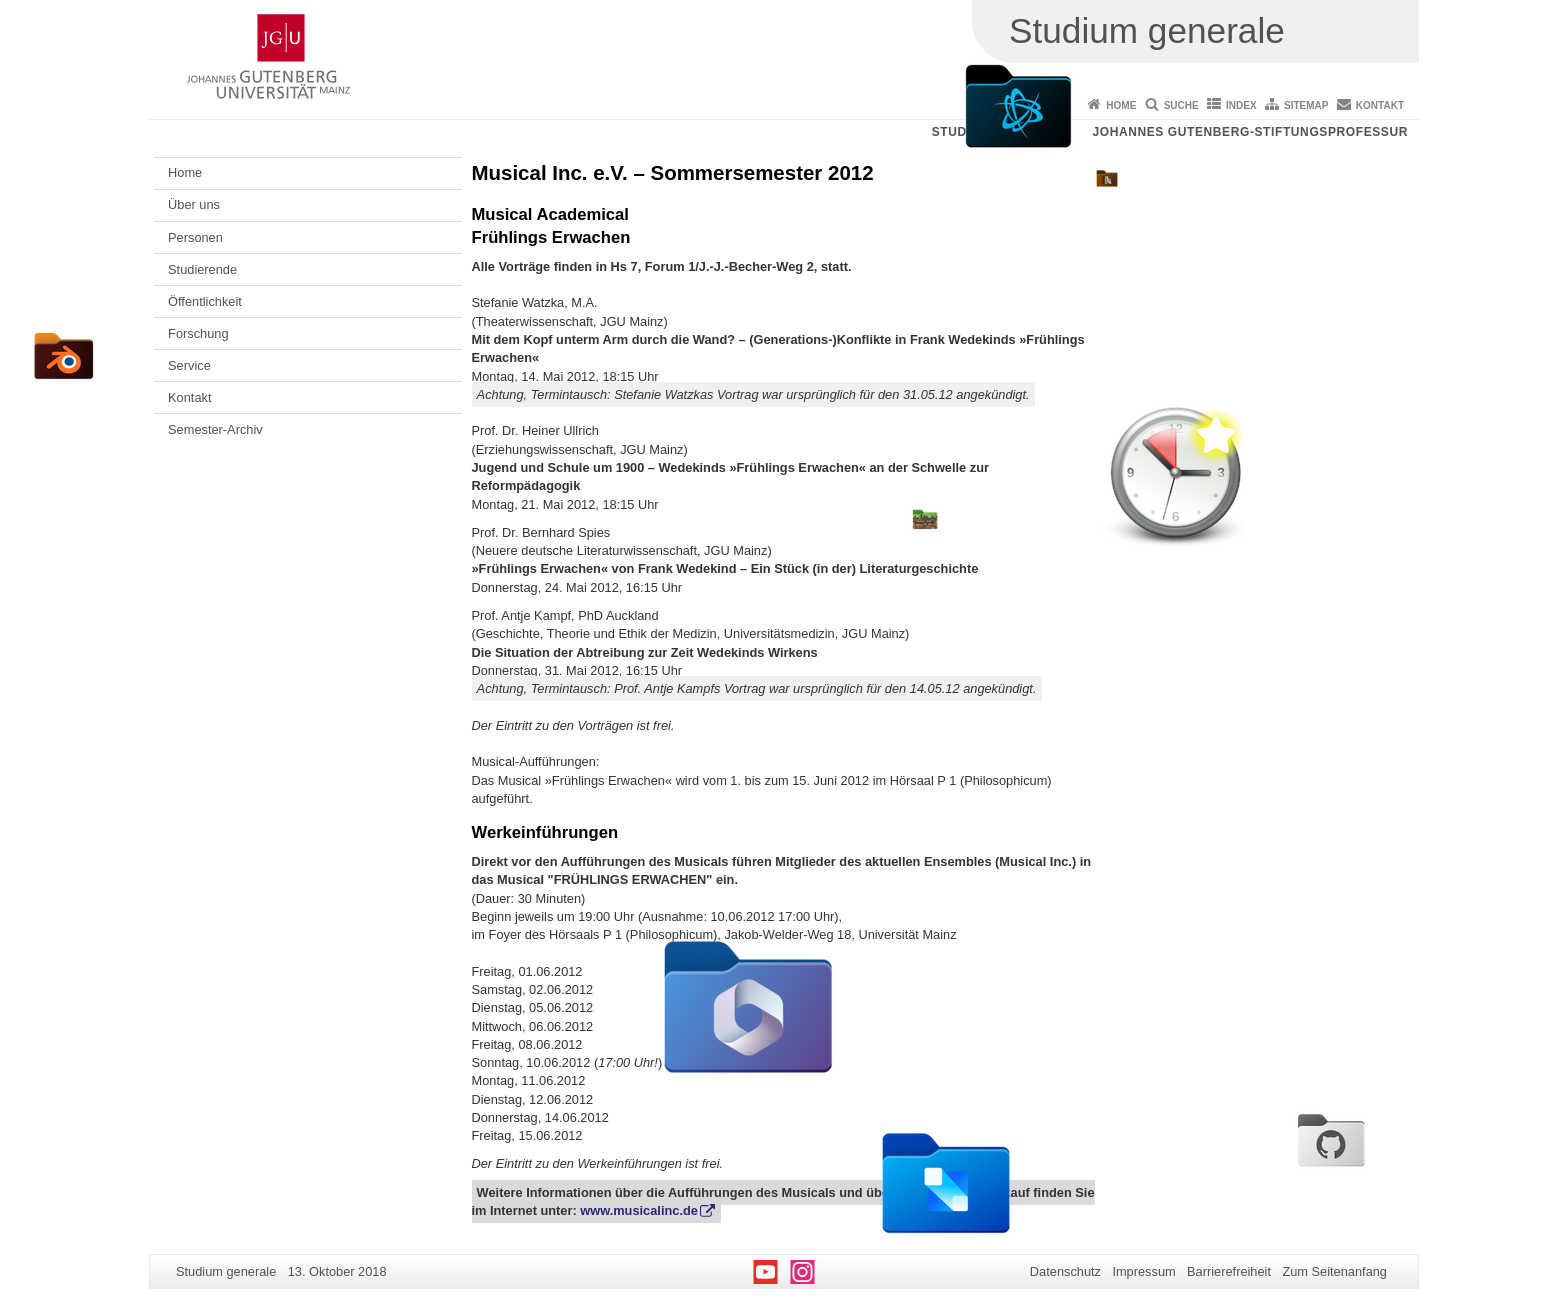 The height and width of the screenshot is (1313, 1568). Describe the element at coordinates (747, 1011) in the screenshot. I see `open Microsoft 365 files folder` at that location.